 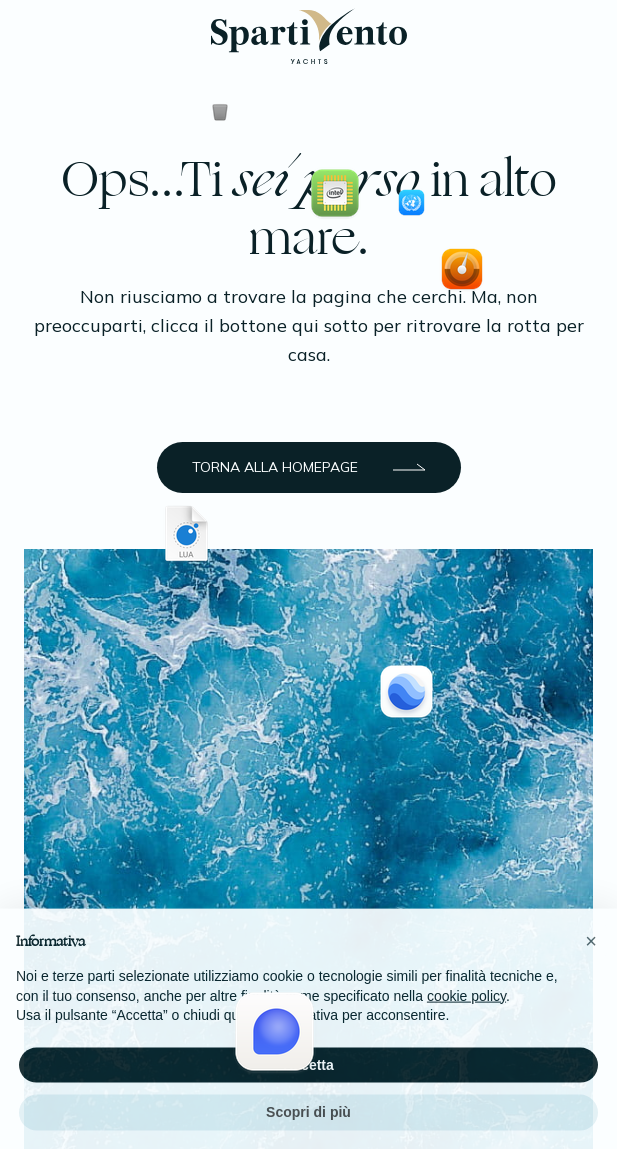 I want to click on open the trash to view deleted items, so click(x=220, y=112).